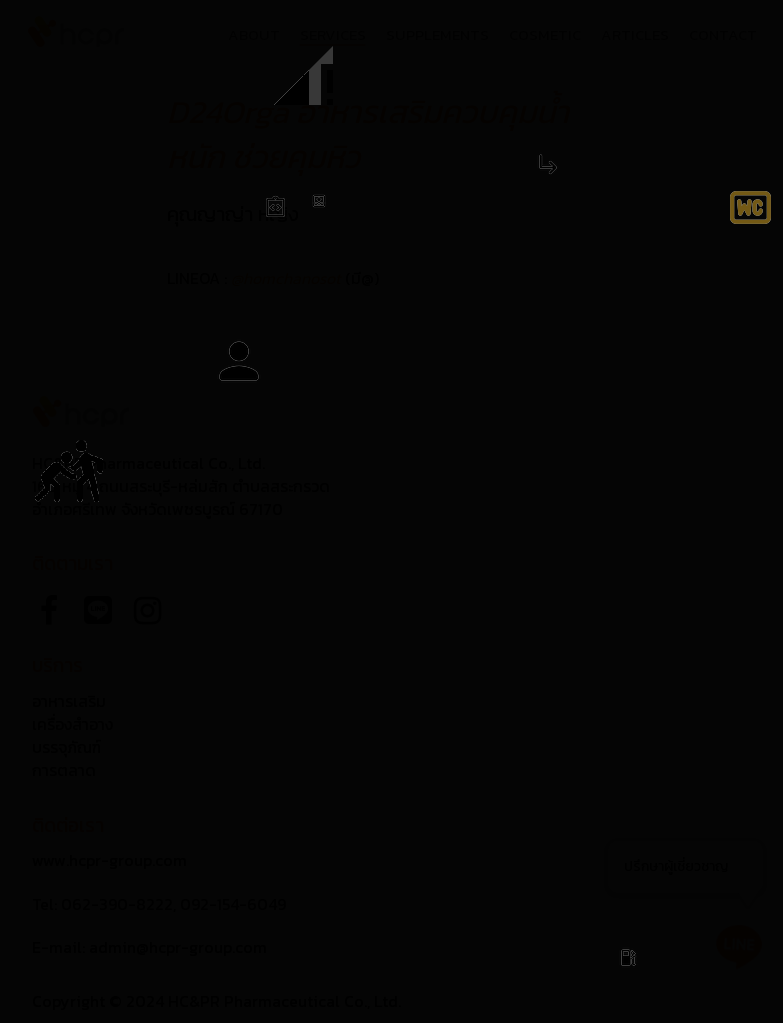  I want to click on move message to inbox, so click(319, 201).